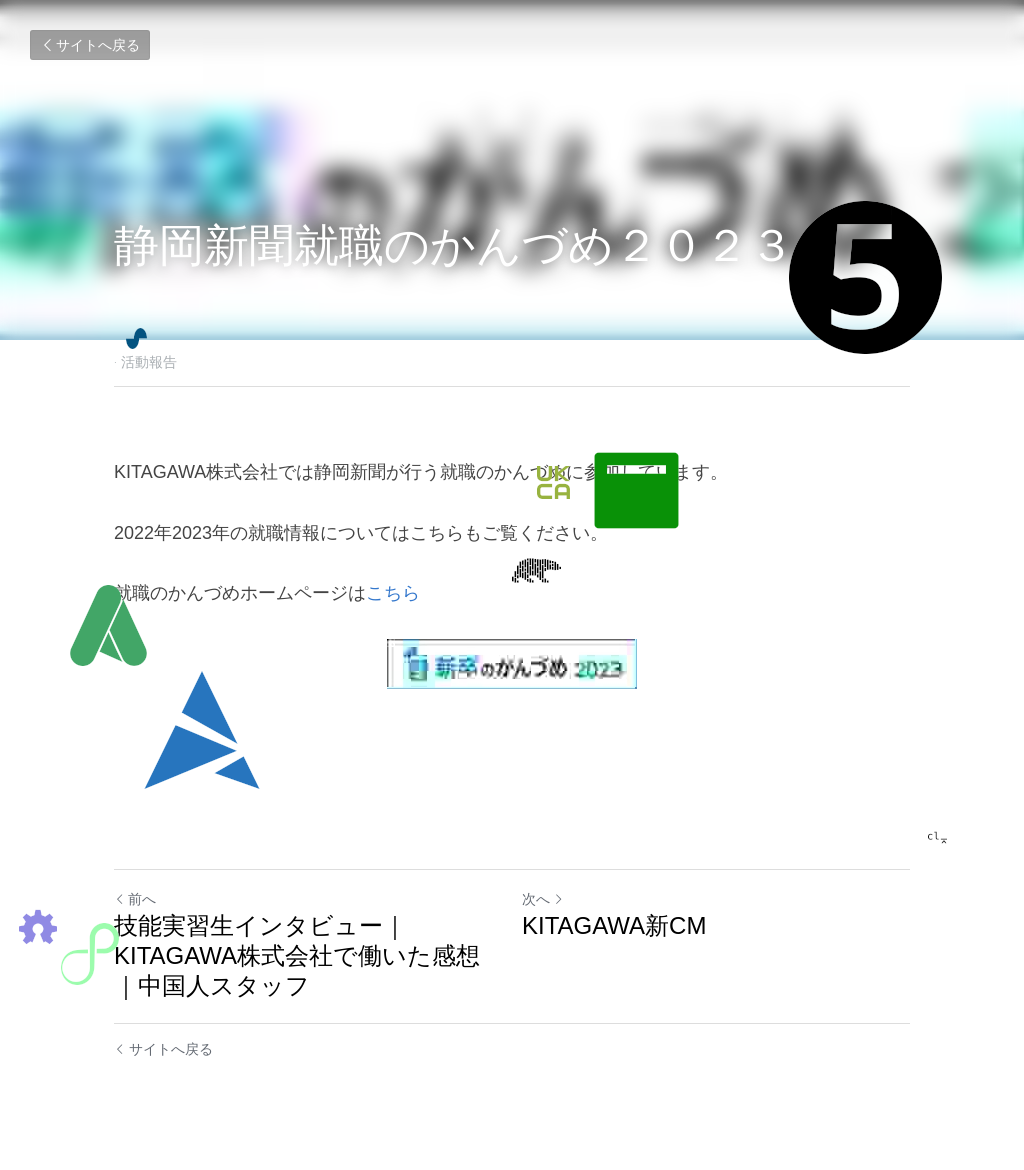  Describe the element at coordinates (937, 837) in the screenshot. I see `commitlint logo - a tool for linting commit messages` at that location.